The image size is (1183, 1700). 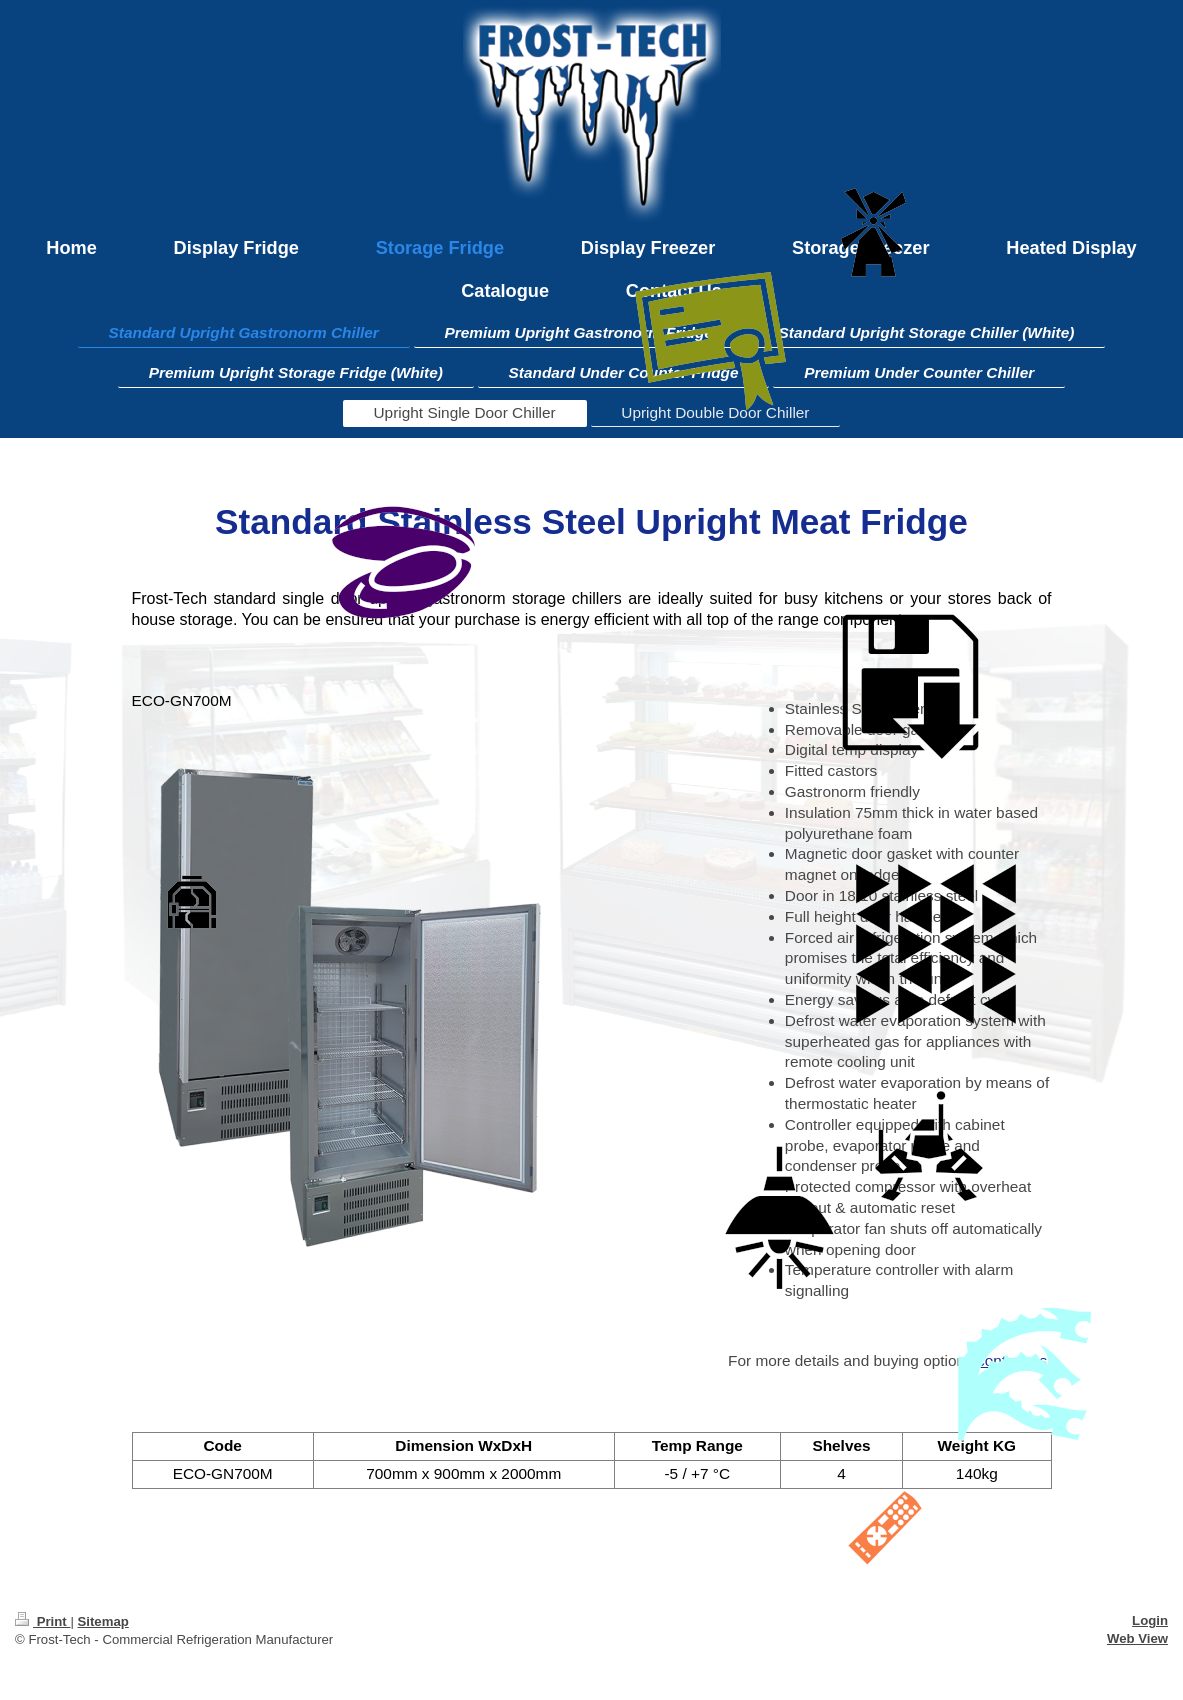 I want to click on access airlock or sealed compartment controls, so click(x=192, y=902).